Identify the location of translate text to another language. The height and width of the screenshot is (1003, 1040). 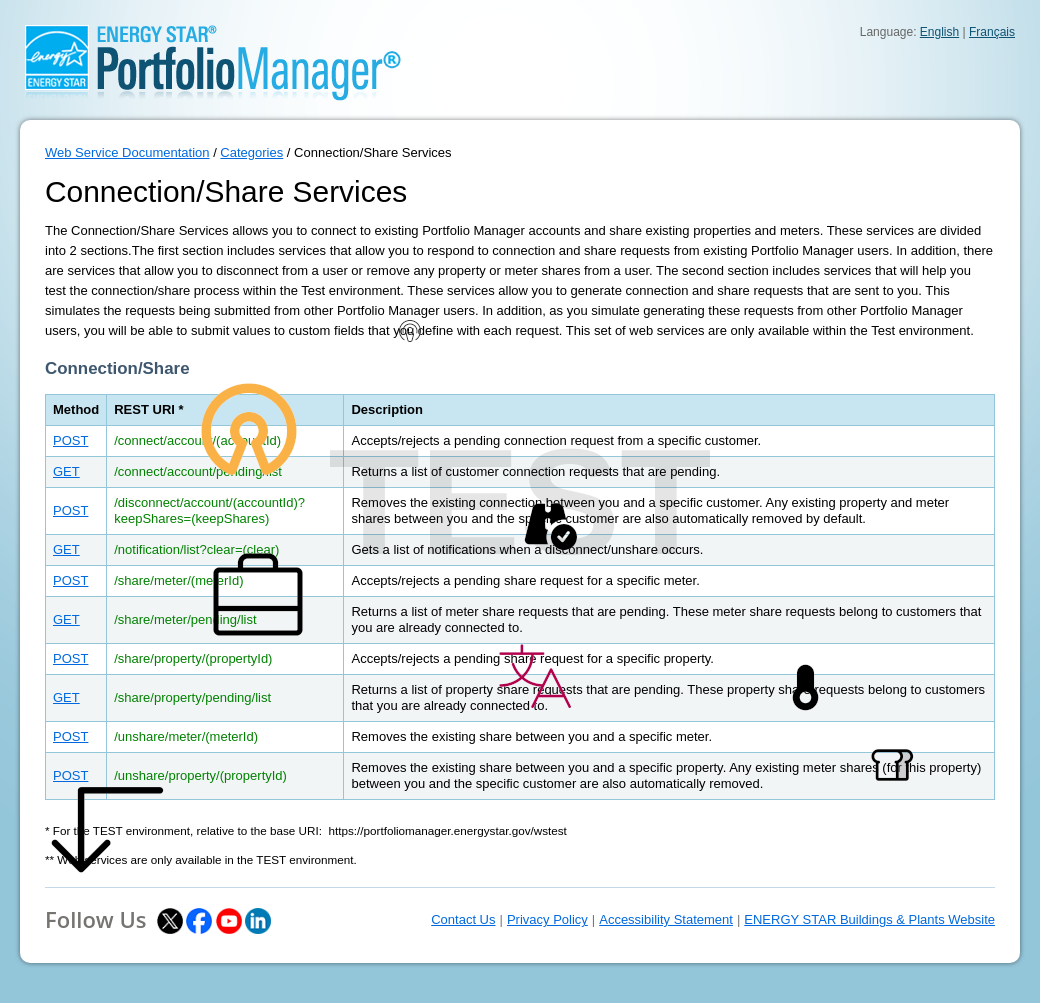
(532, 677).